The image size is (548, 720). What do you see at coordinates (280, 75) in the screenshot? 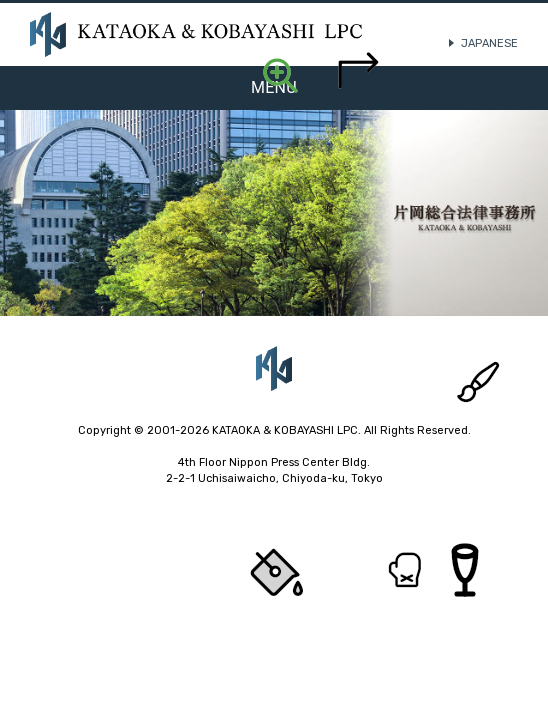
I see `zoom in on content or image` at bounding box center [280, 75].